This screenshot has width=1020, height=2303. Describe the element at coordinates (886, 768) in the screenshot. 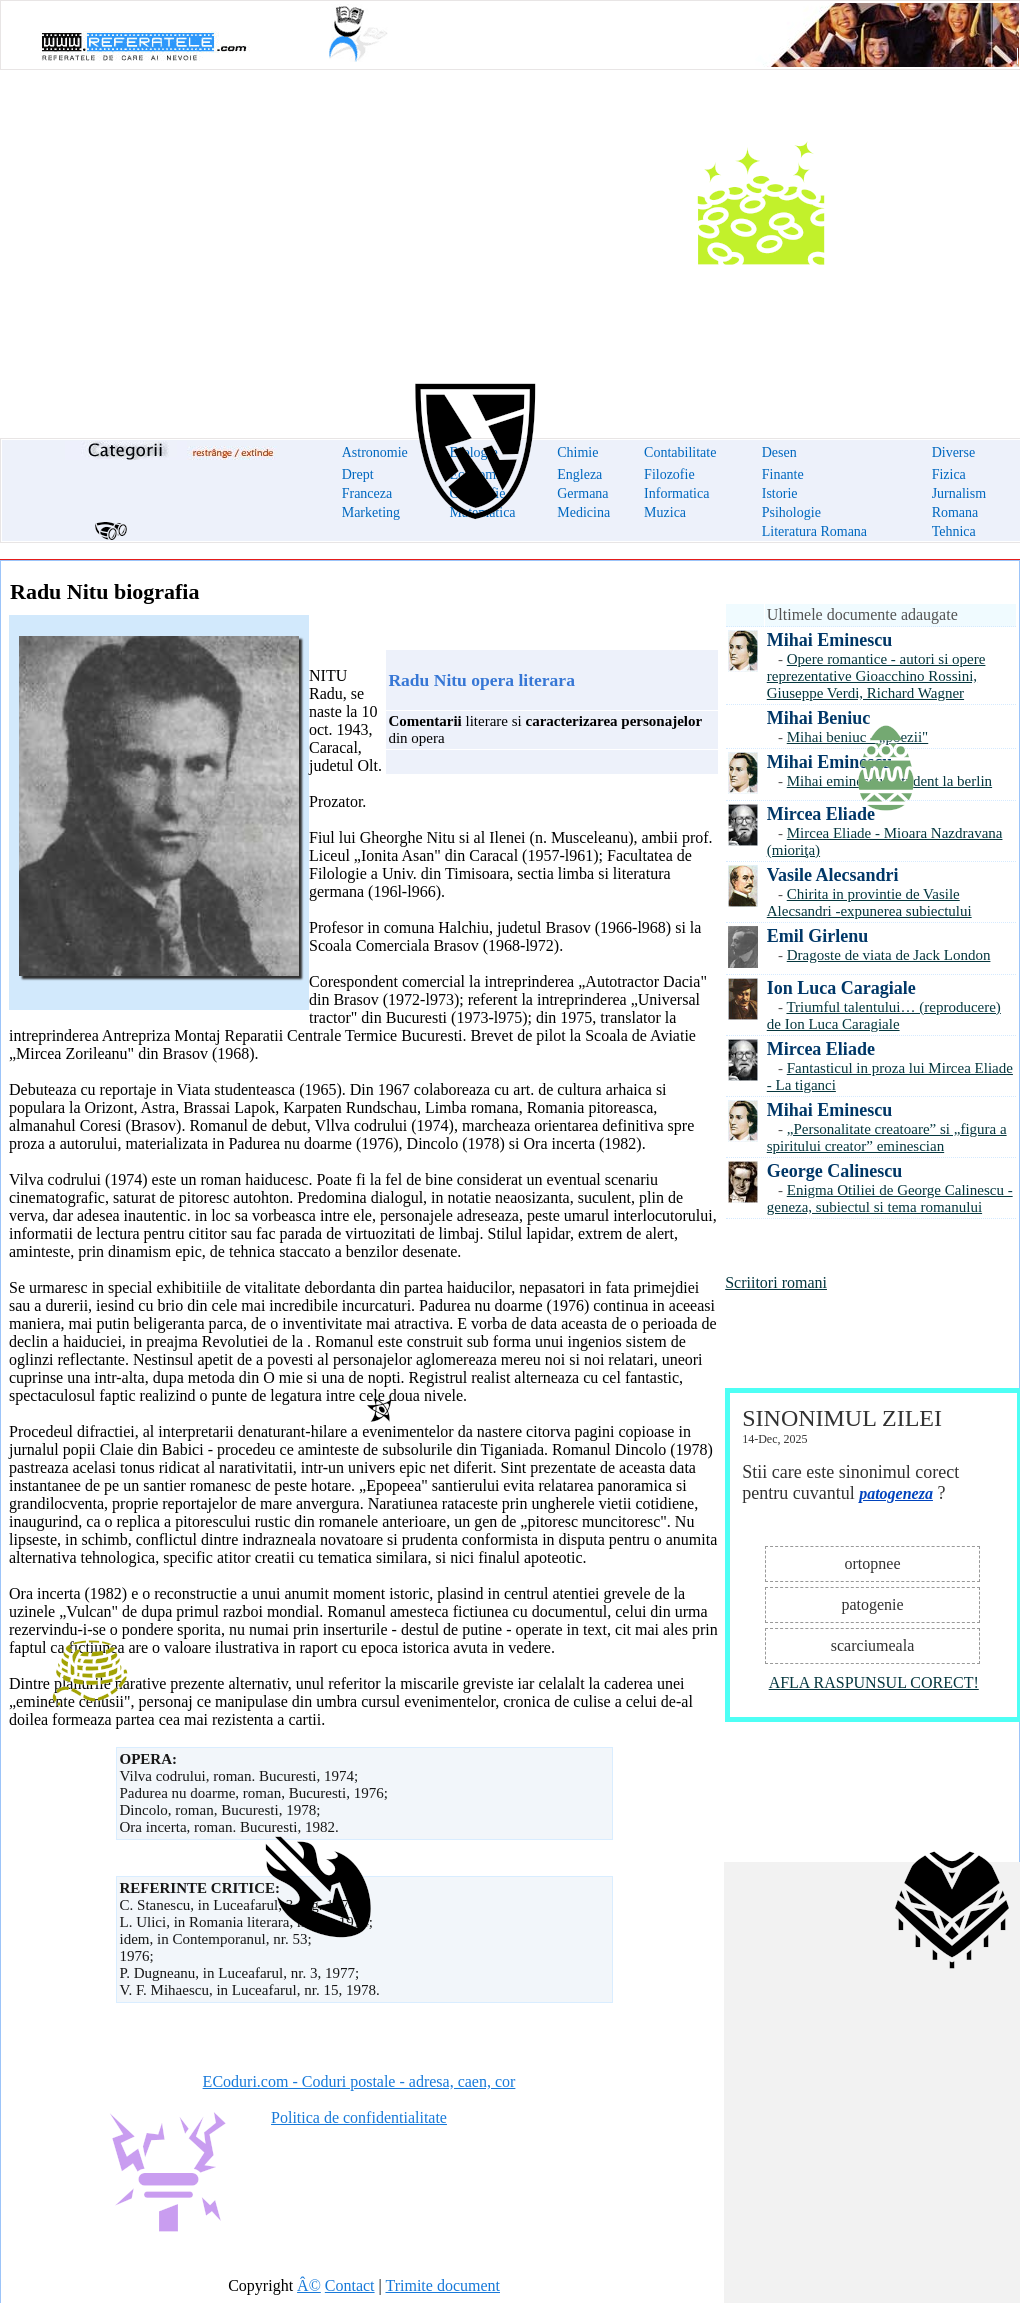

I see `easter or spring seasonal event indicator` at that location.